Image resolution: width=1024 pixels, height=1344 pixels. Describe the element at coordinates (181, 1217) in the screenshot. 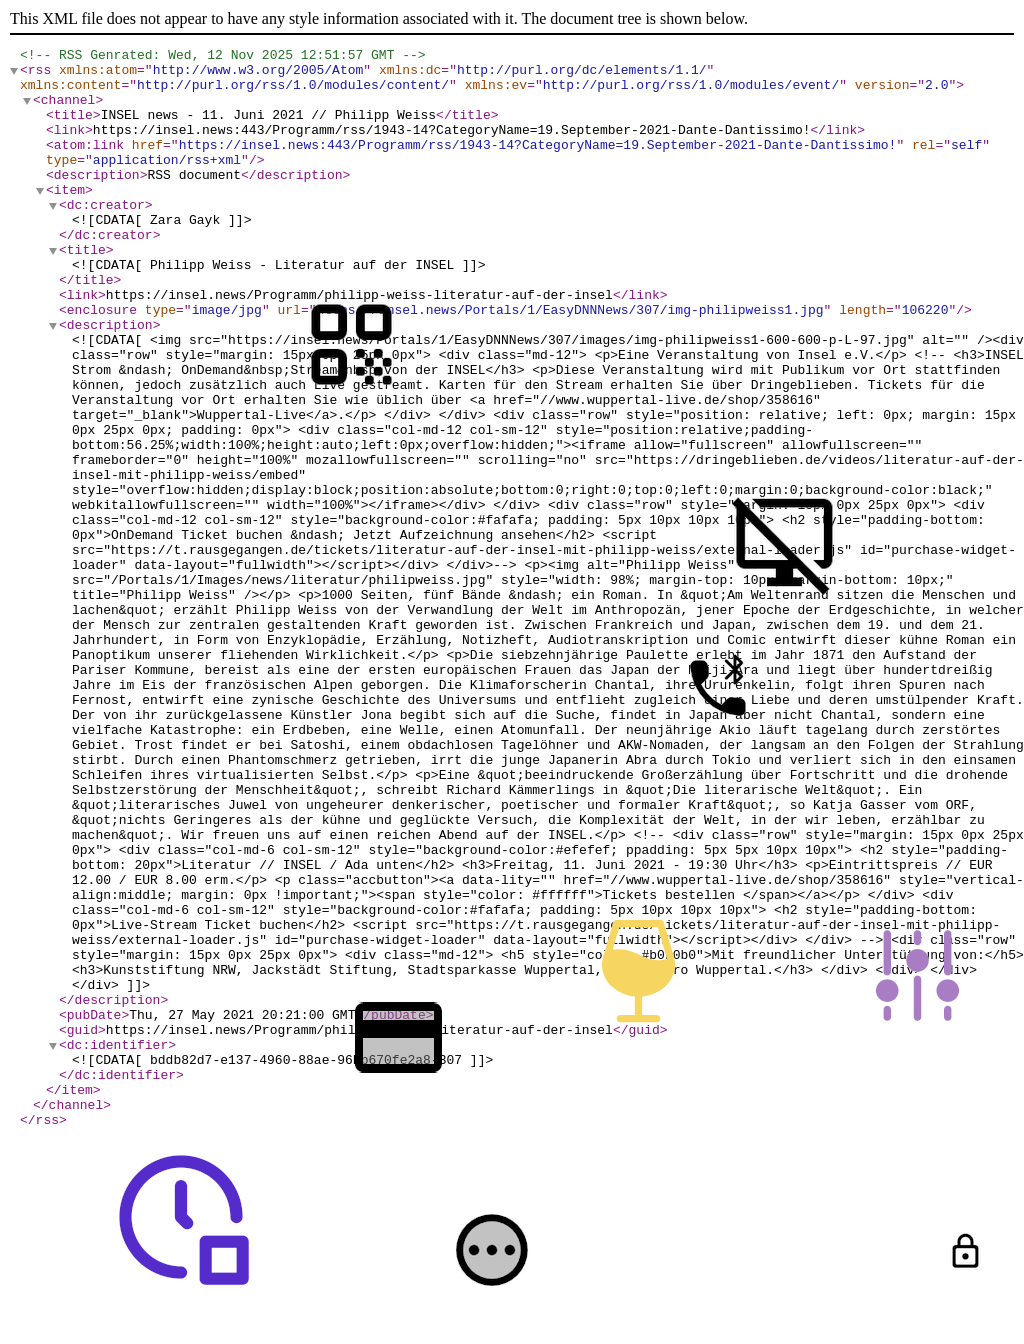

I see `stop a running timer` at that location.